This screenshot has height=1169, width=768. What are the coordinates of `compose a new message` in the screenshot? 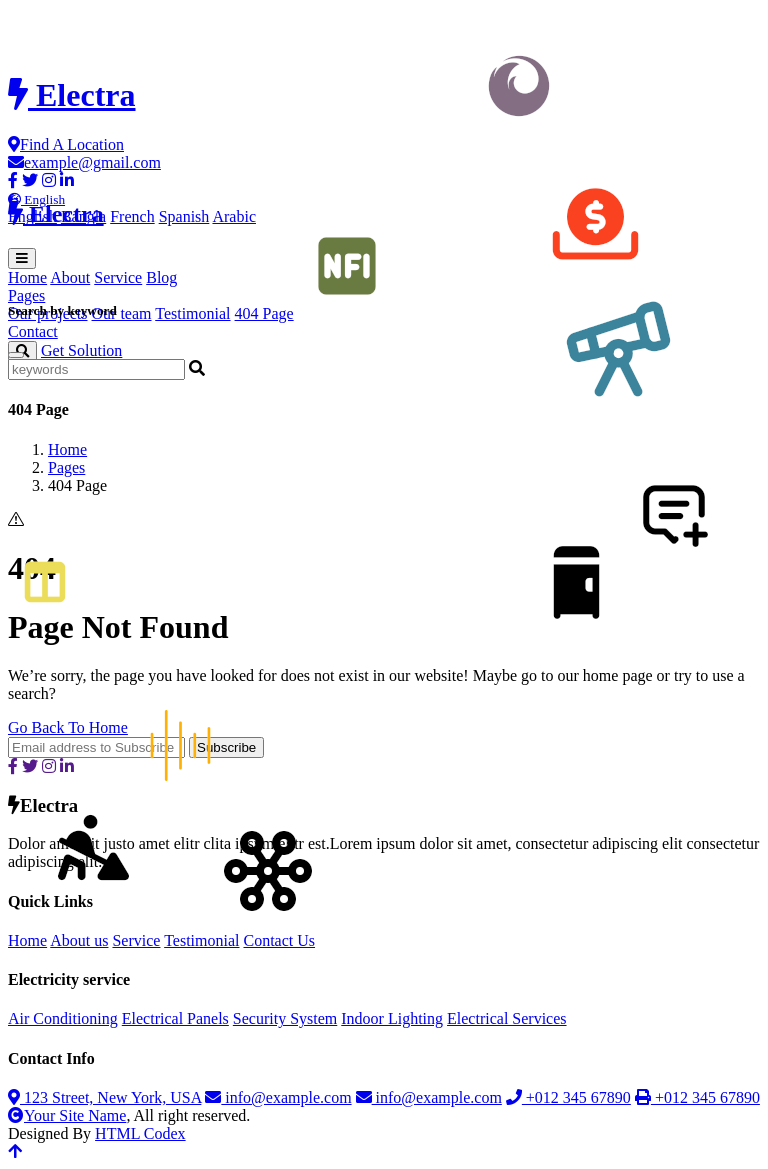 It's located at (674, 513).